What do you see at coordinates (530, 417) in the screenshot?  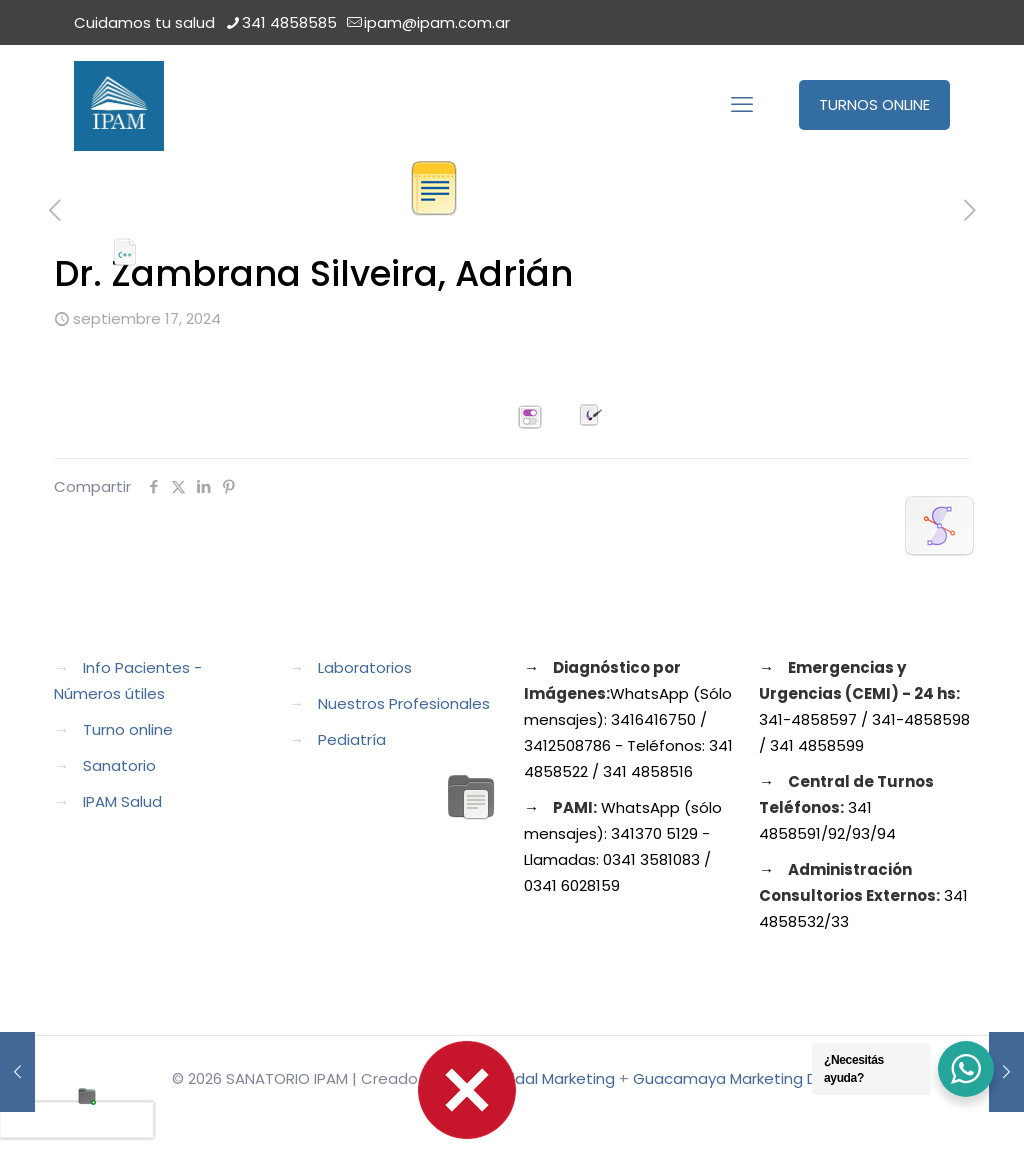 I see `open unity tweak tool settings` at bounding box center [530, 417].